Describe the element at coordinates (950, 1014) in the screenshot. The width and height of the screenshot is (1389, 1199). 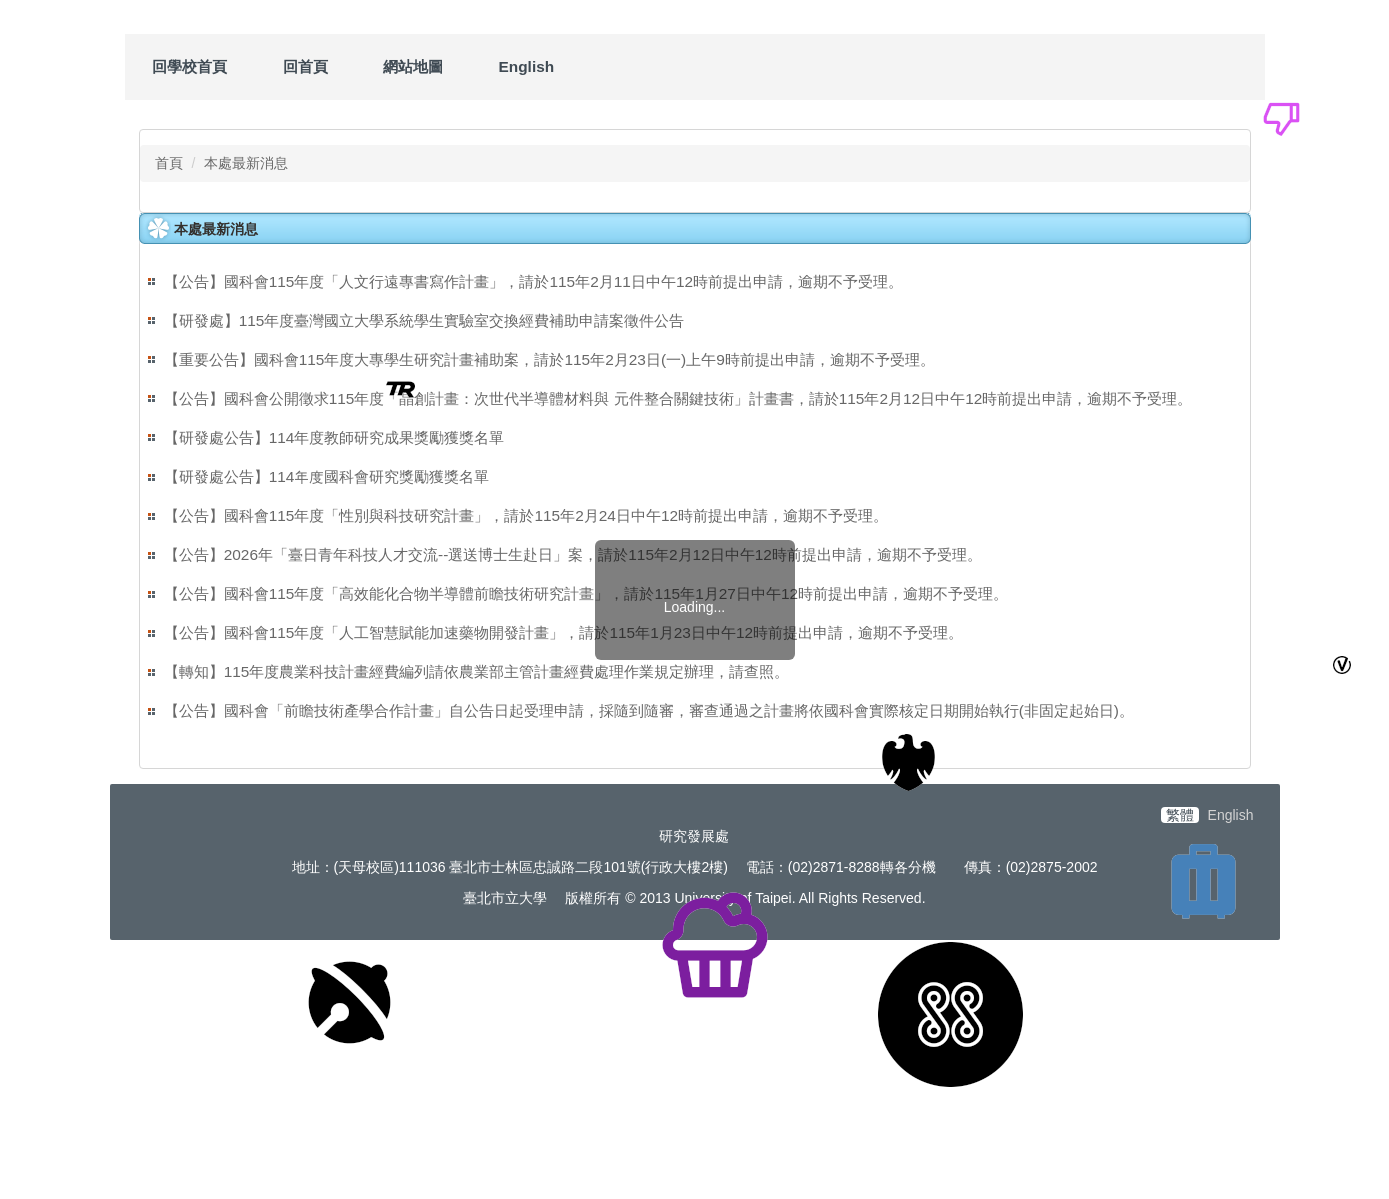
I see `open the StyleShare app` at that location.